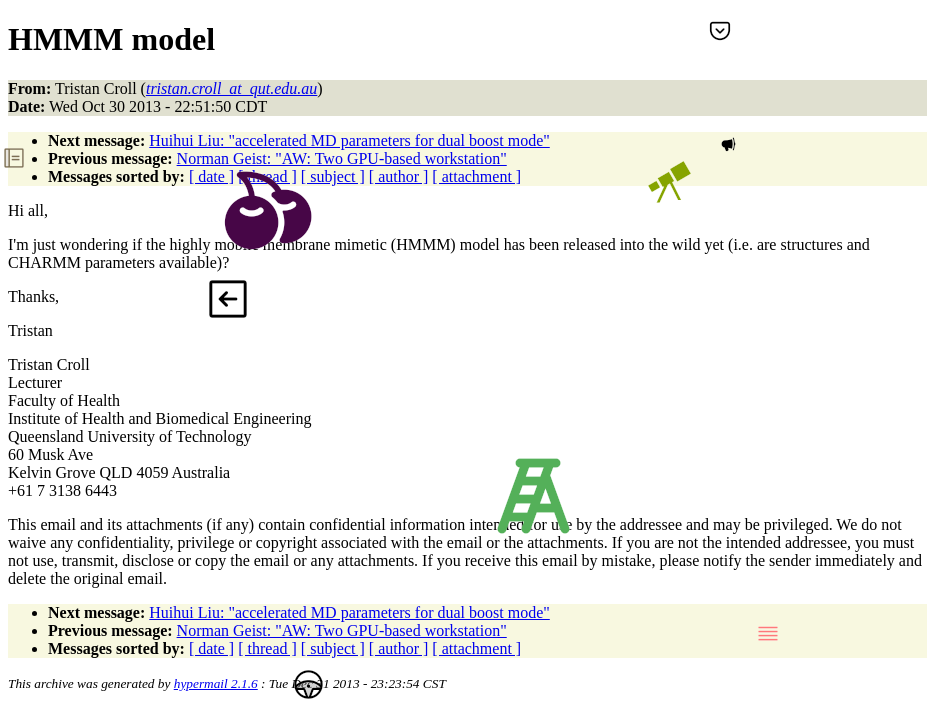 The image size is (935, 720). I want to click on explore or discover new content, so click(669, 182).